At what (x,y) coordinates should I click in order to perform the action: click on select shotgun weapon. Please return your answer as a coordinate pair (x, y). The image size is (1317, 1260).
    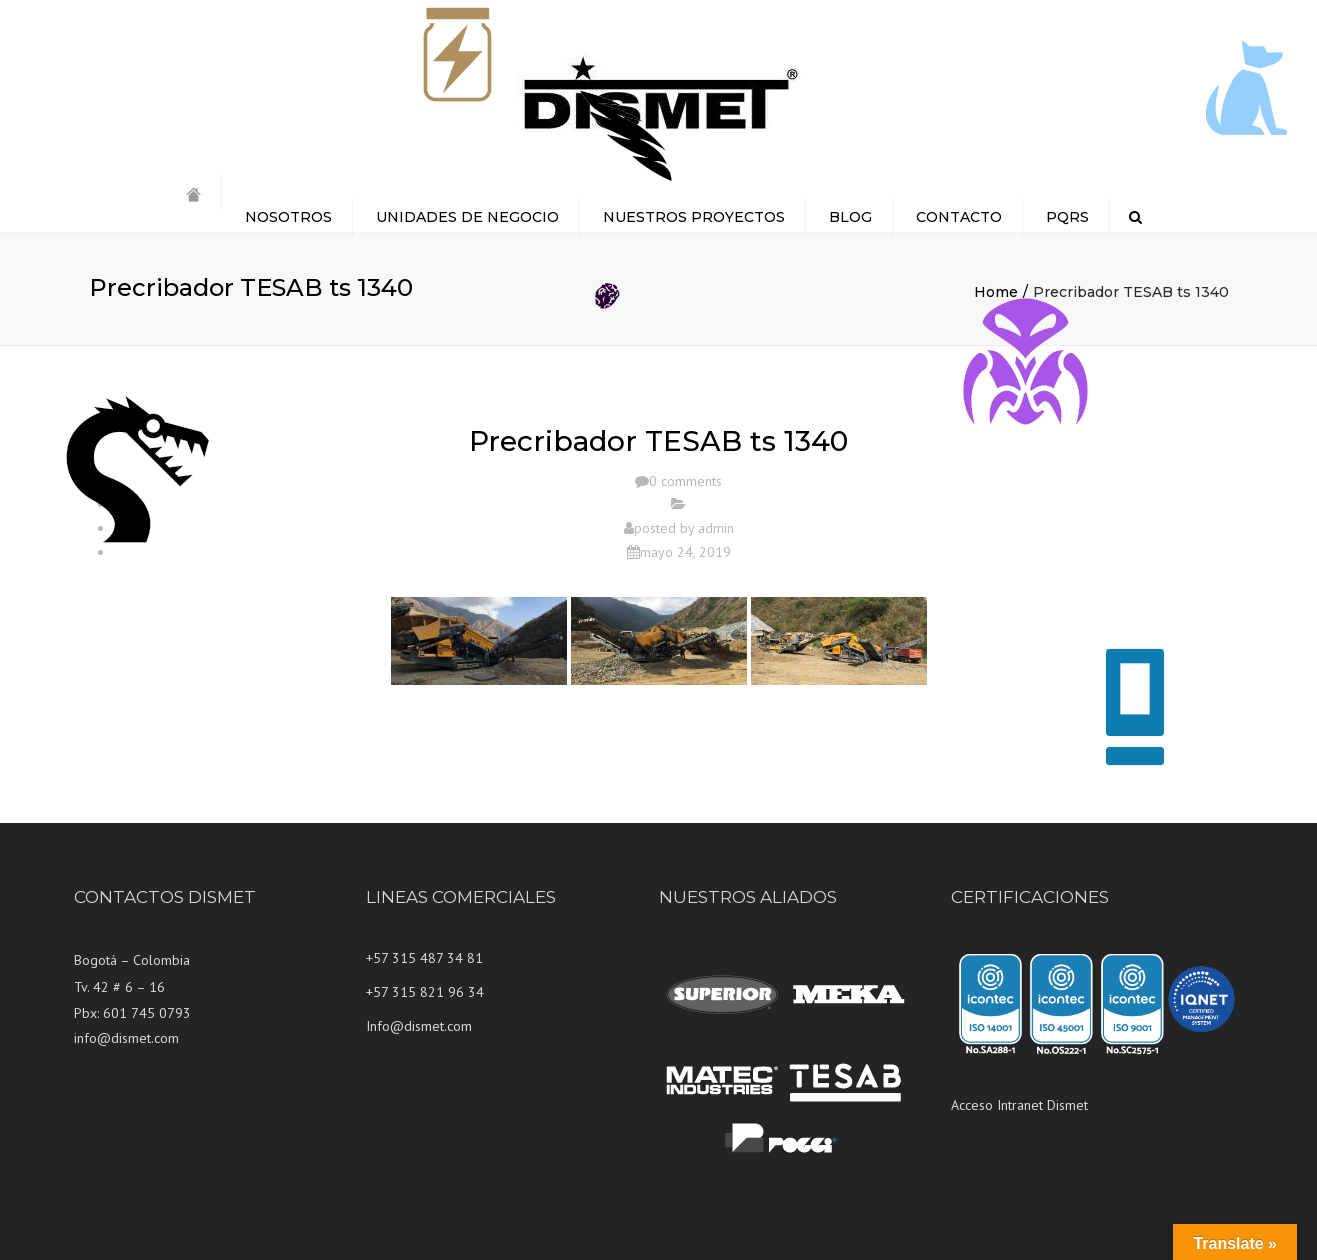
    Looking at the image, I should click on (1135, 707).